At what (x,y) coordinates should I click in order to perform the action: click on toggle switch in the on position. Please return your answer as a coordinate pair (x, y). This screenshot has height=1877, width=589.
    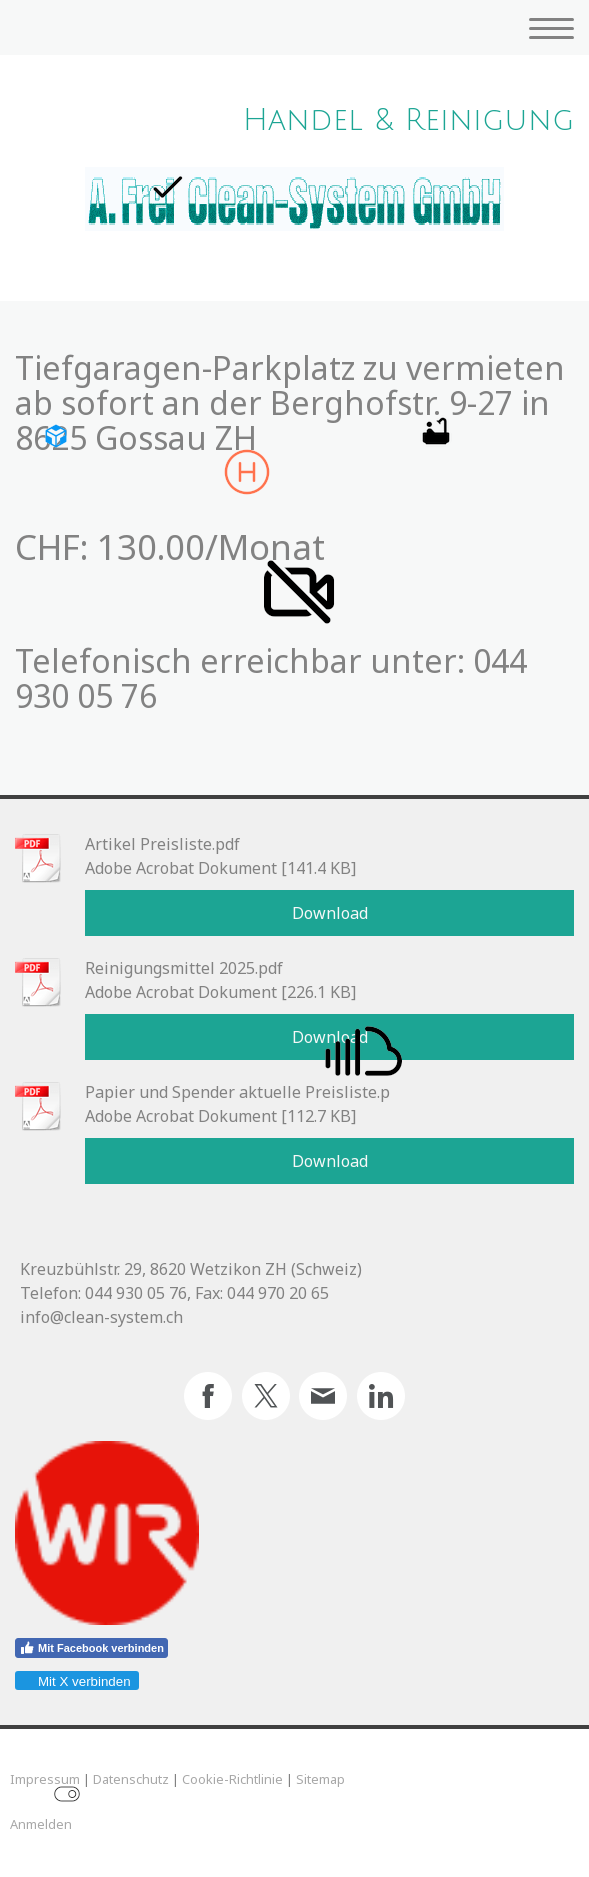
    Looking at the image, I should click on (67, 1794).